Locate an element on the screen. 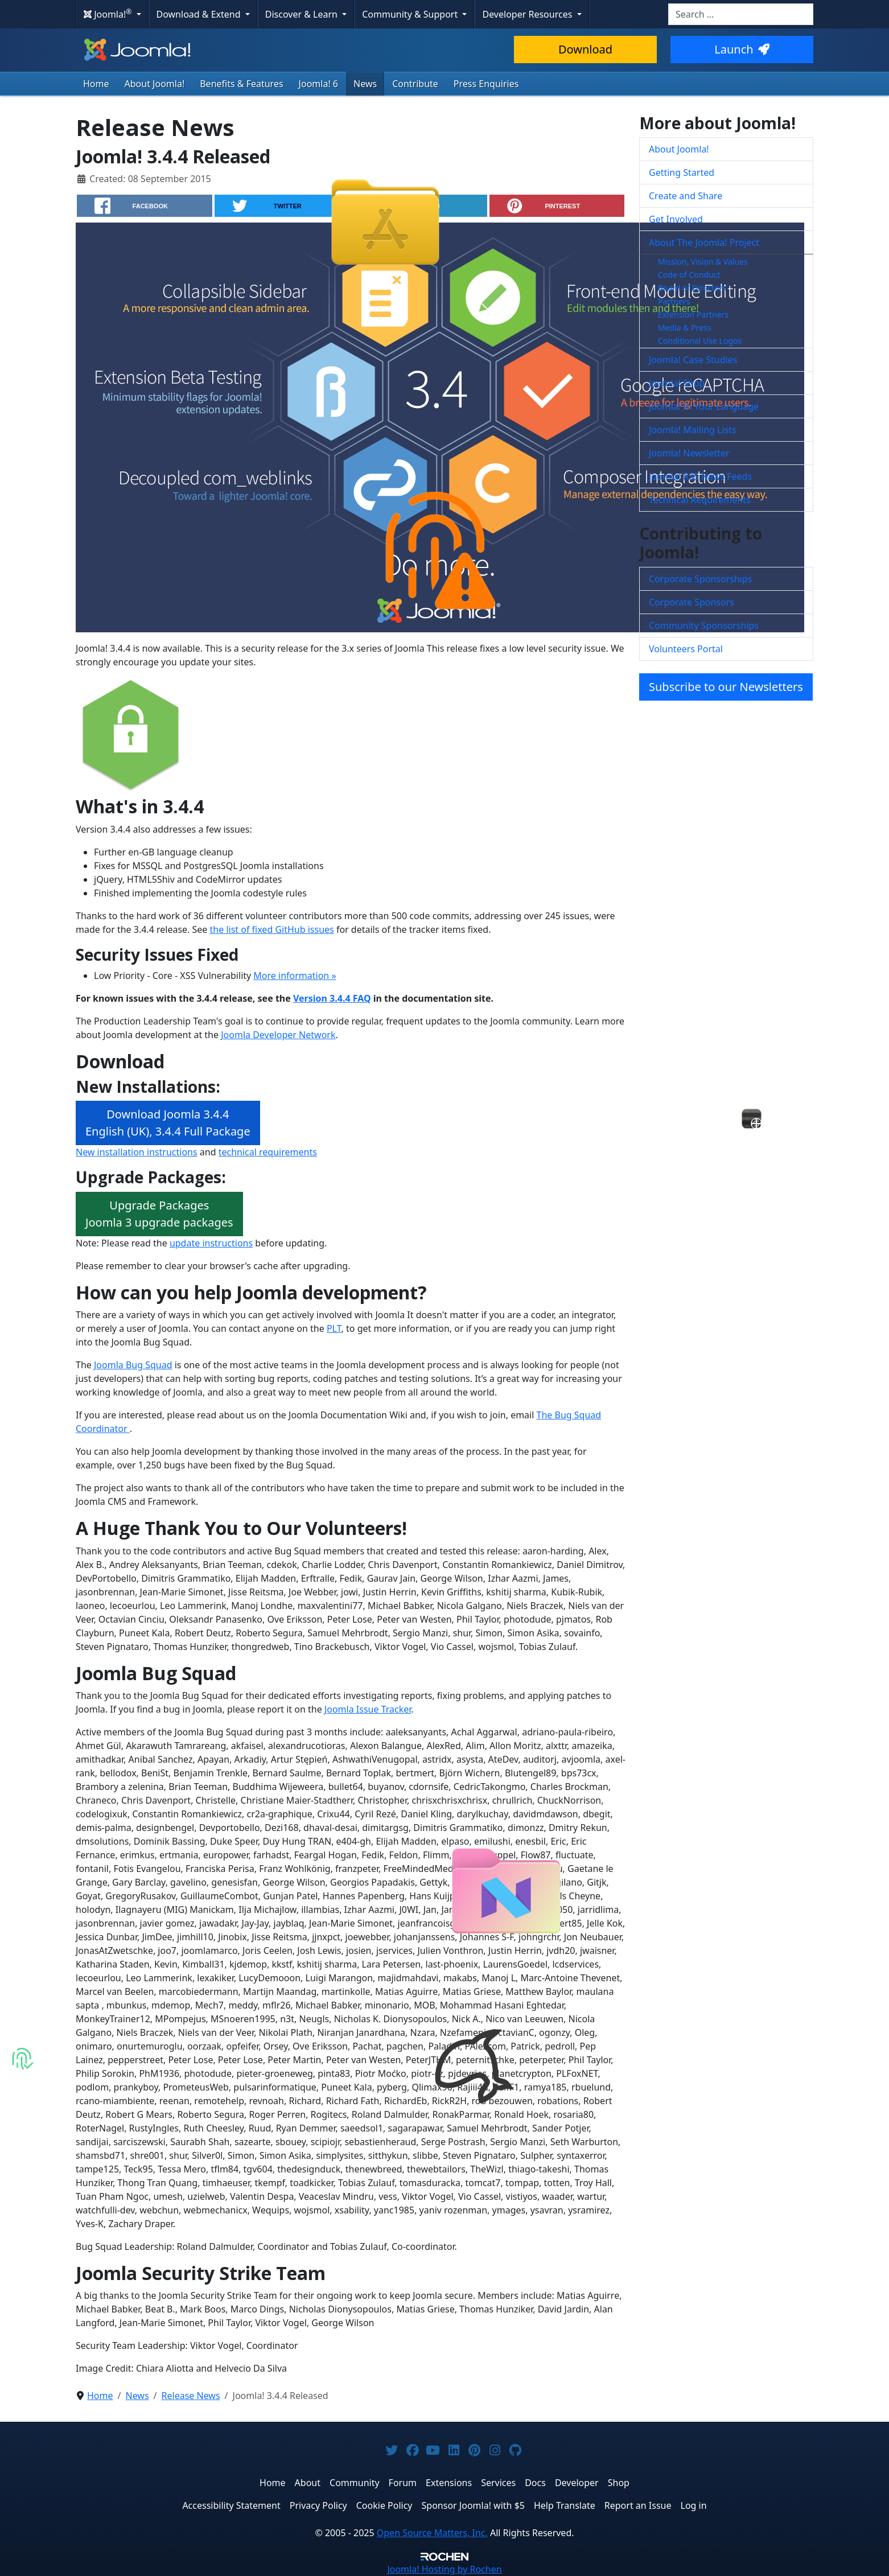 This screenshot has height=2576, width=889. open templates folder is located at coordinates (385, 222).